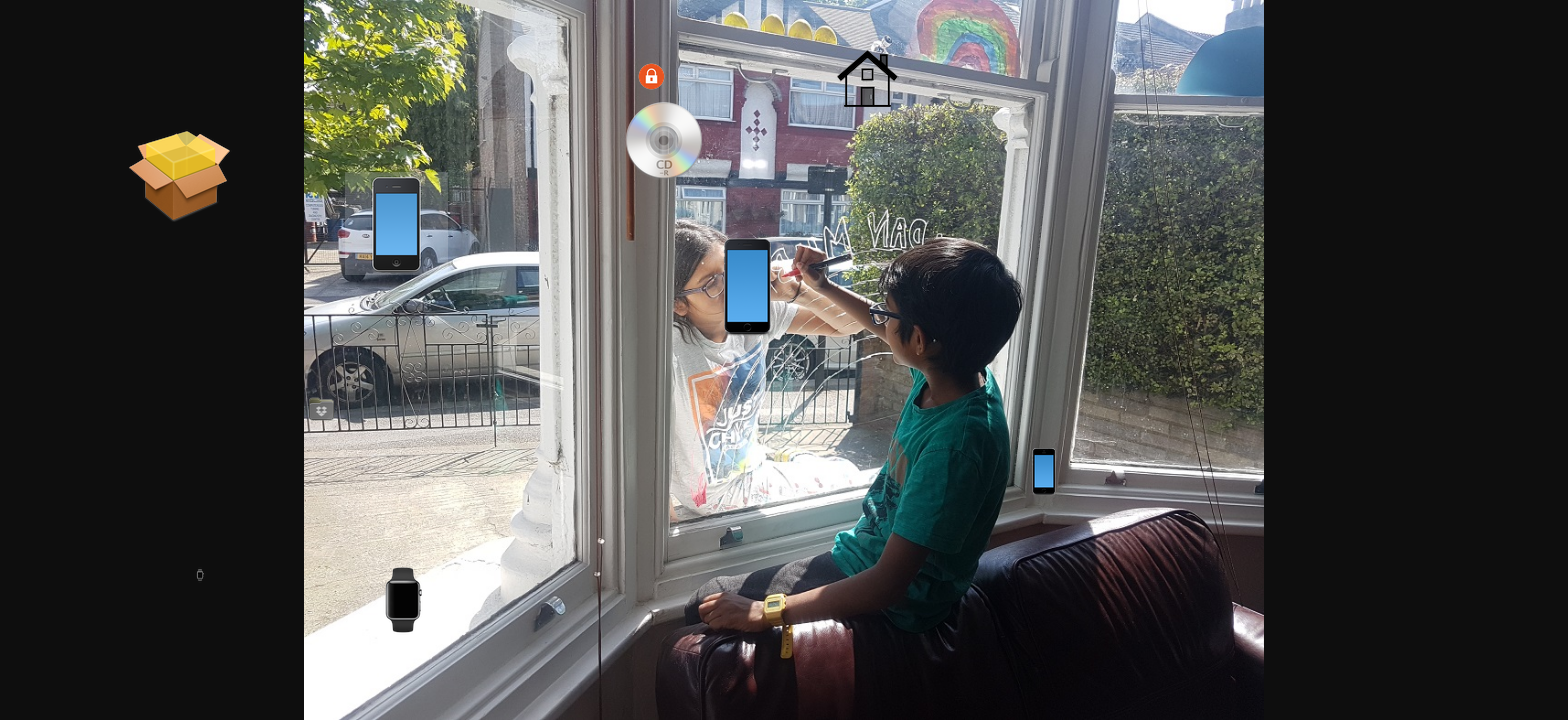  I want to click on apple watch device icon, so click(403, 600).